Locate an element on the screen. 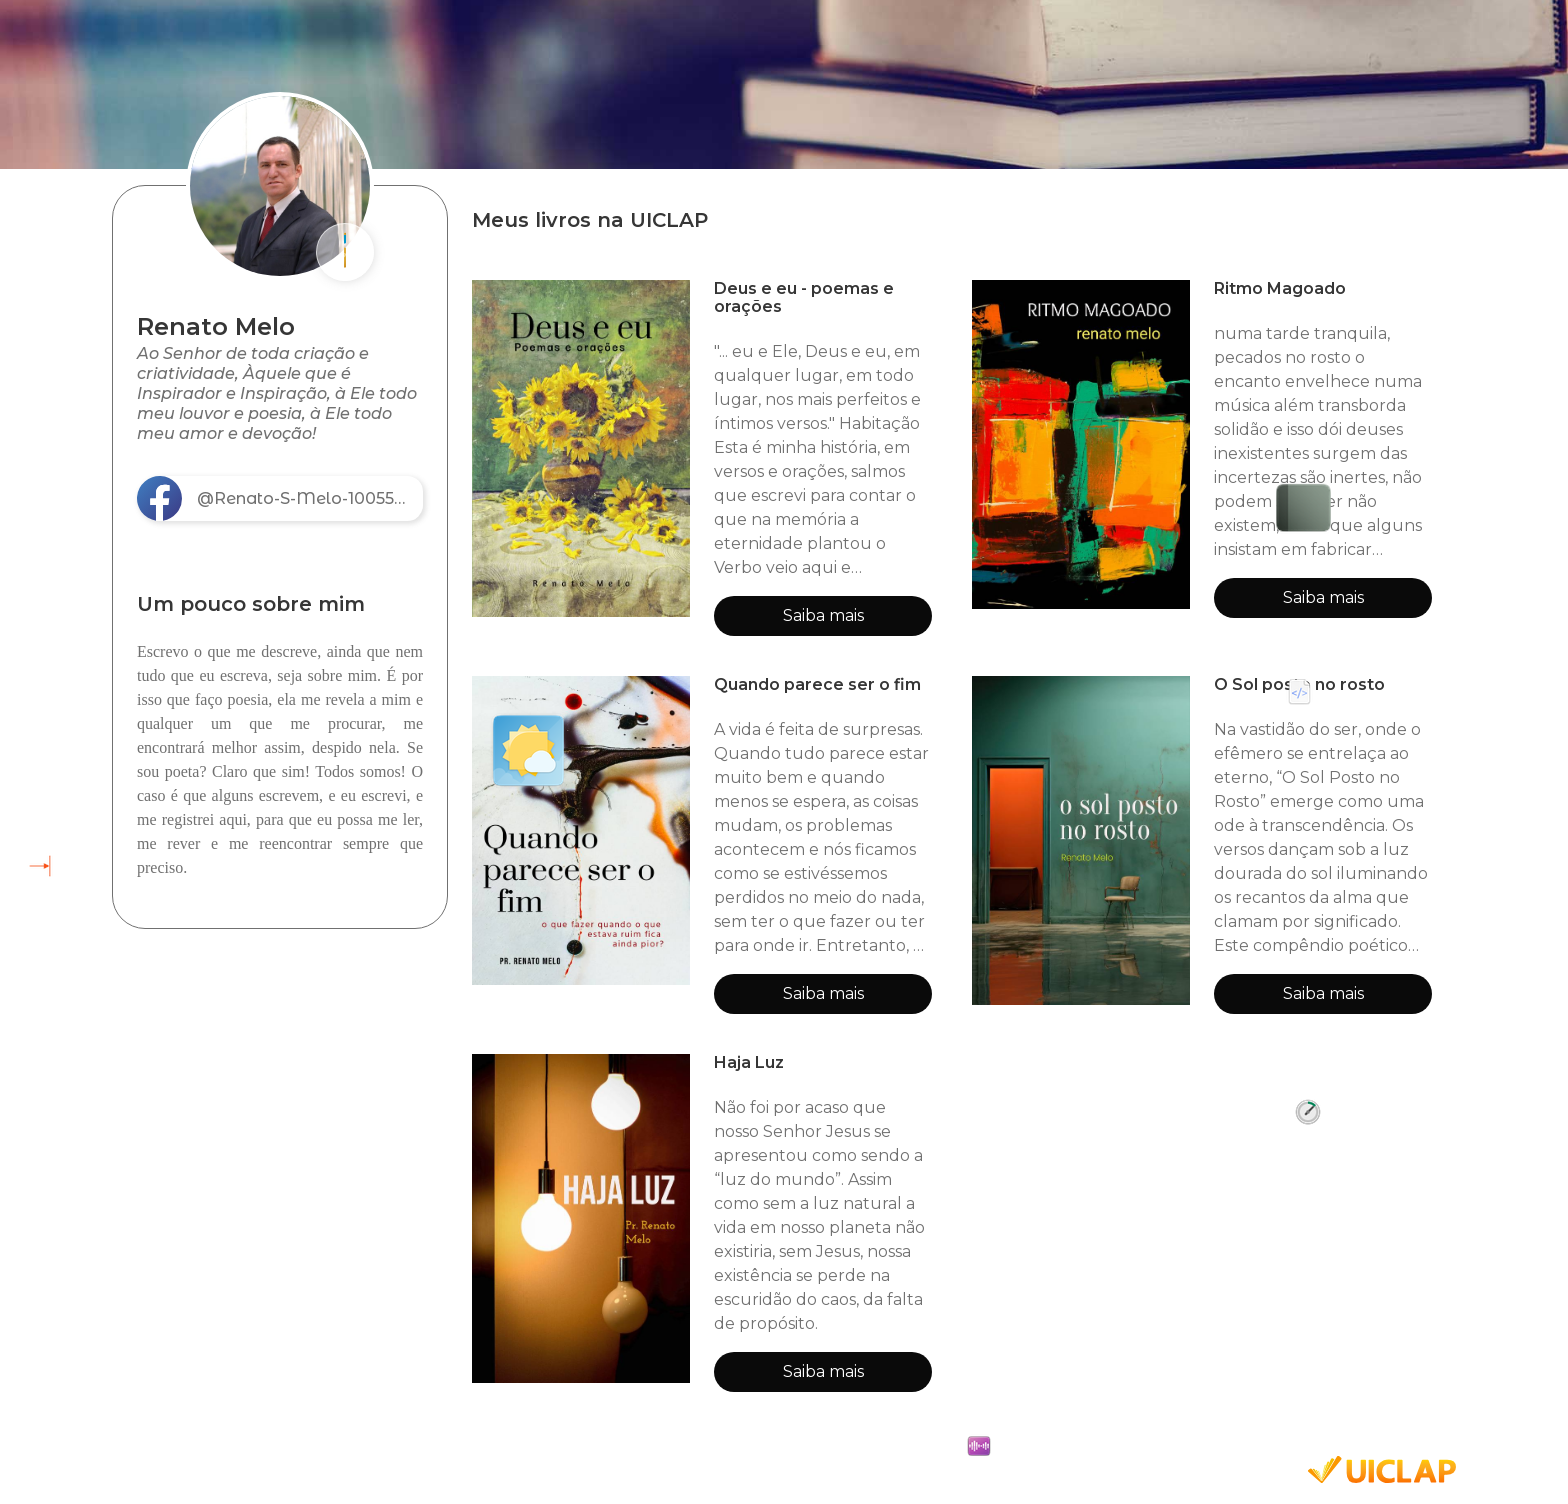 The width and height of the screenshot is (1568, 1504). an HTML or code file is located at coordinates (1299, 691).